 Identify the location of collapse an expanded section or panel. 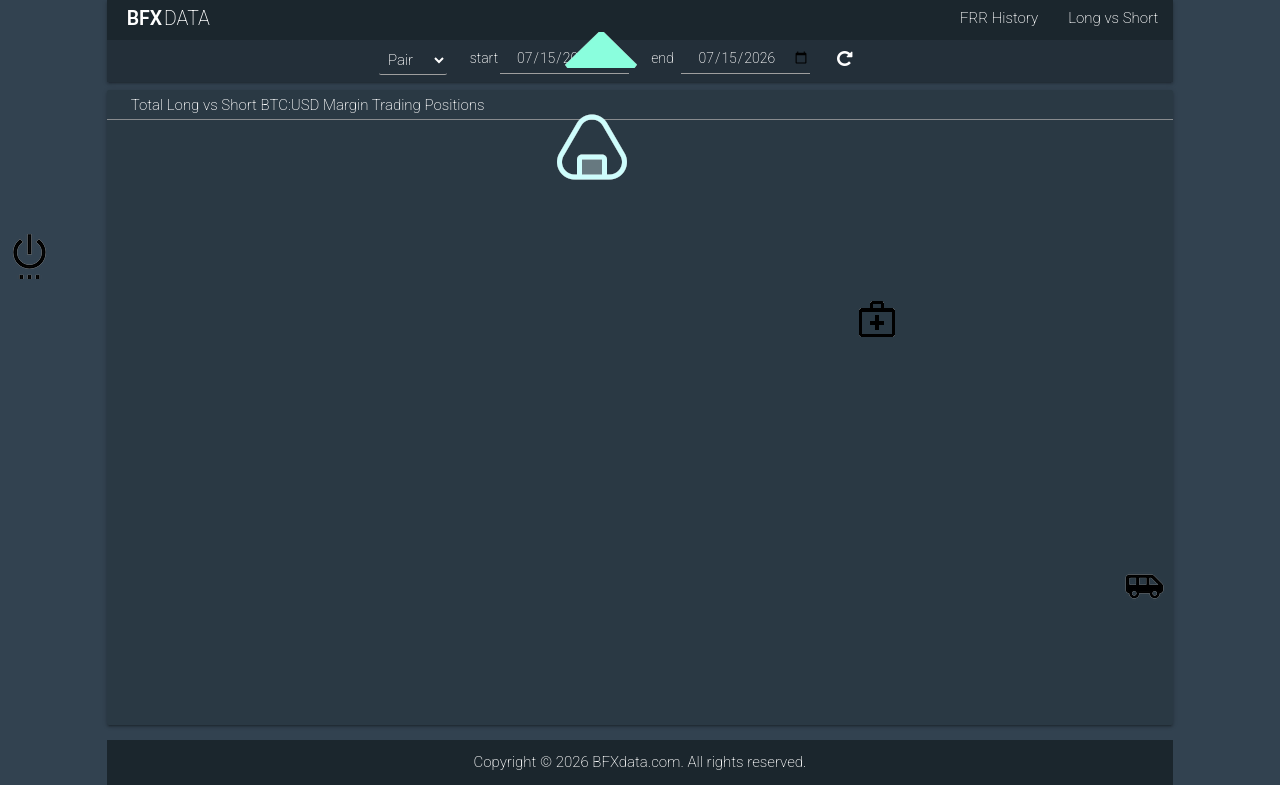
(601, 50).